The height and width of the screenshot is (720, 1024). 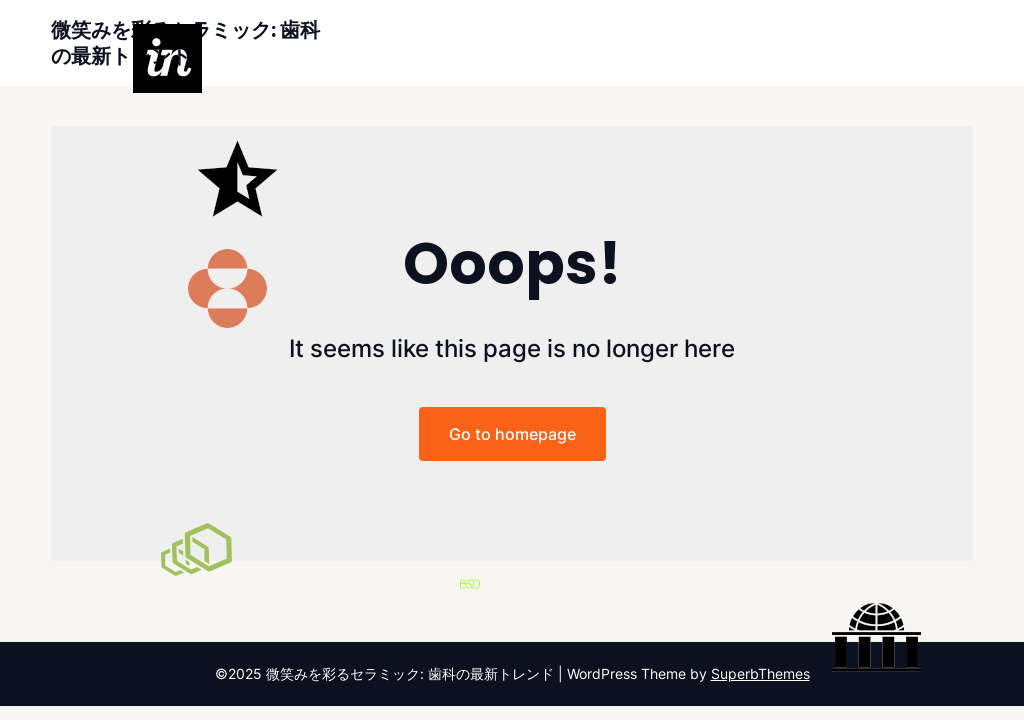 I want to click on open wikiversity website or app, so click(x=876, y=637).